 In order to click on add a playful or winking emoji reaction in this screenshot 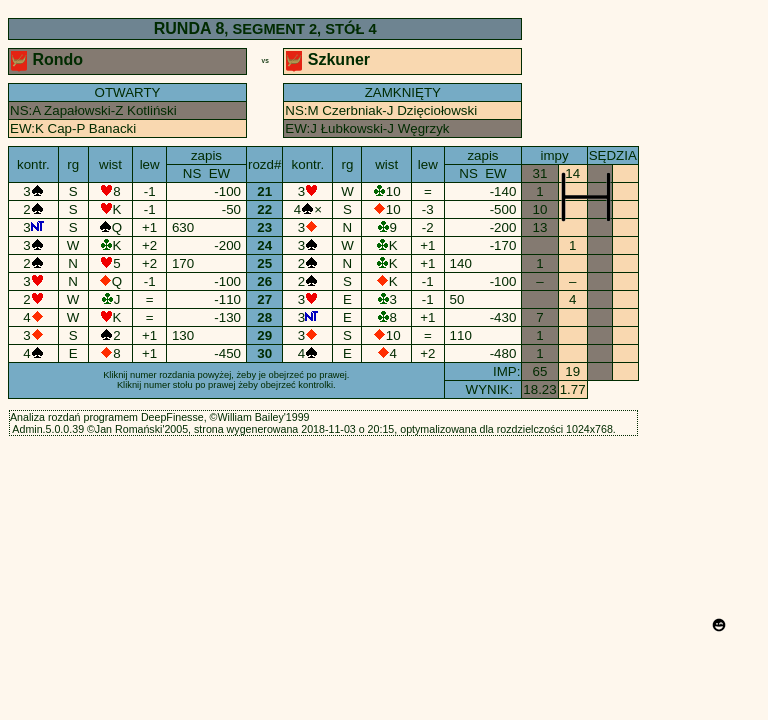, I will do `click(719, 625)`.